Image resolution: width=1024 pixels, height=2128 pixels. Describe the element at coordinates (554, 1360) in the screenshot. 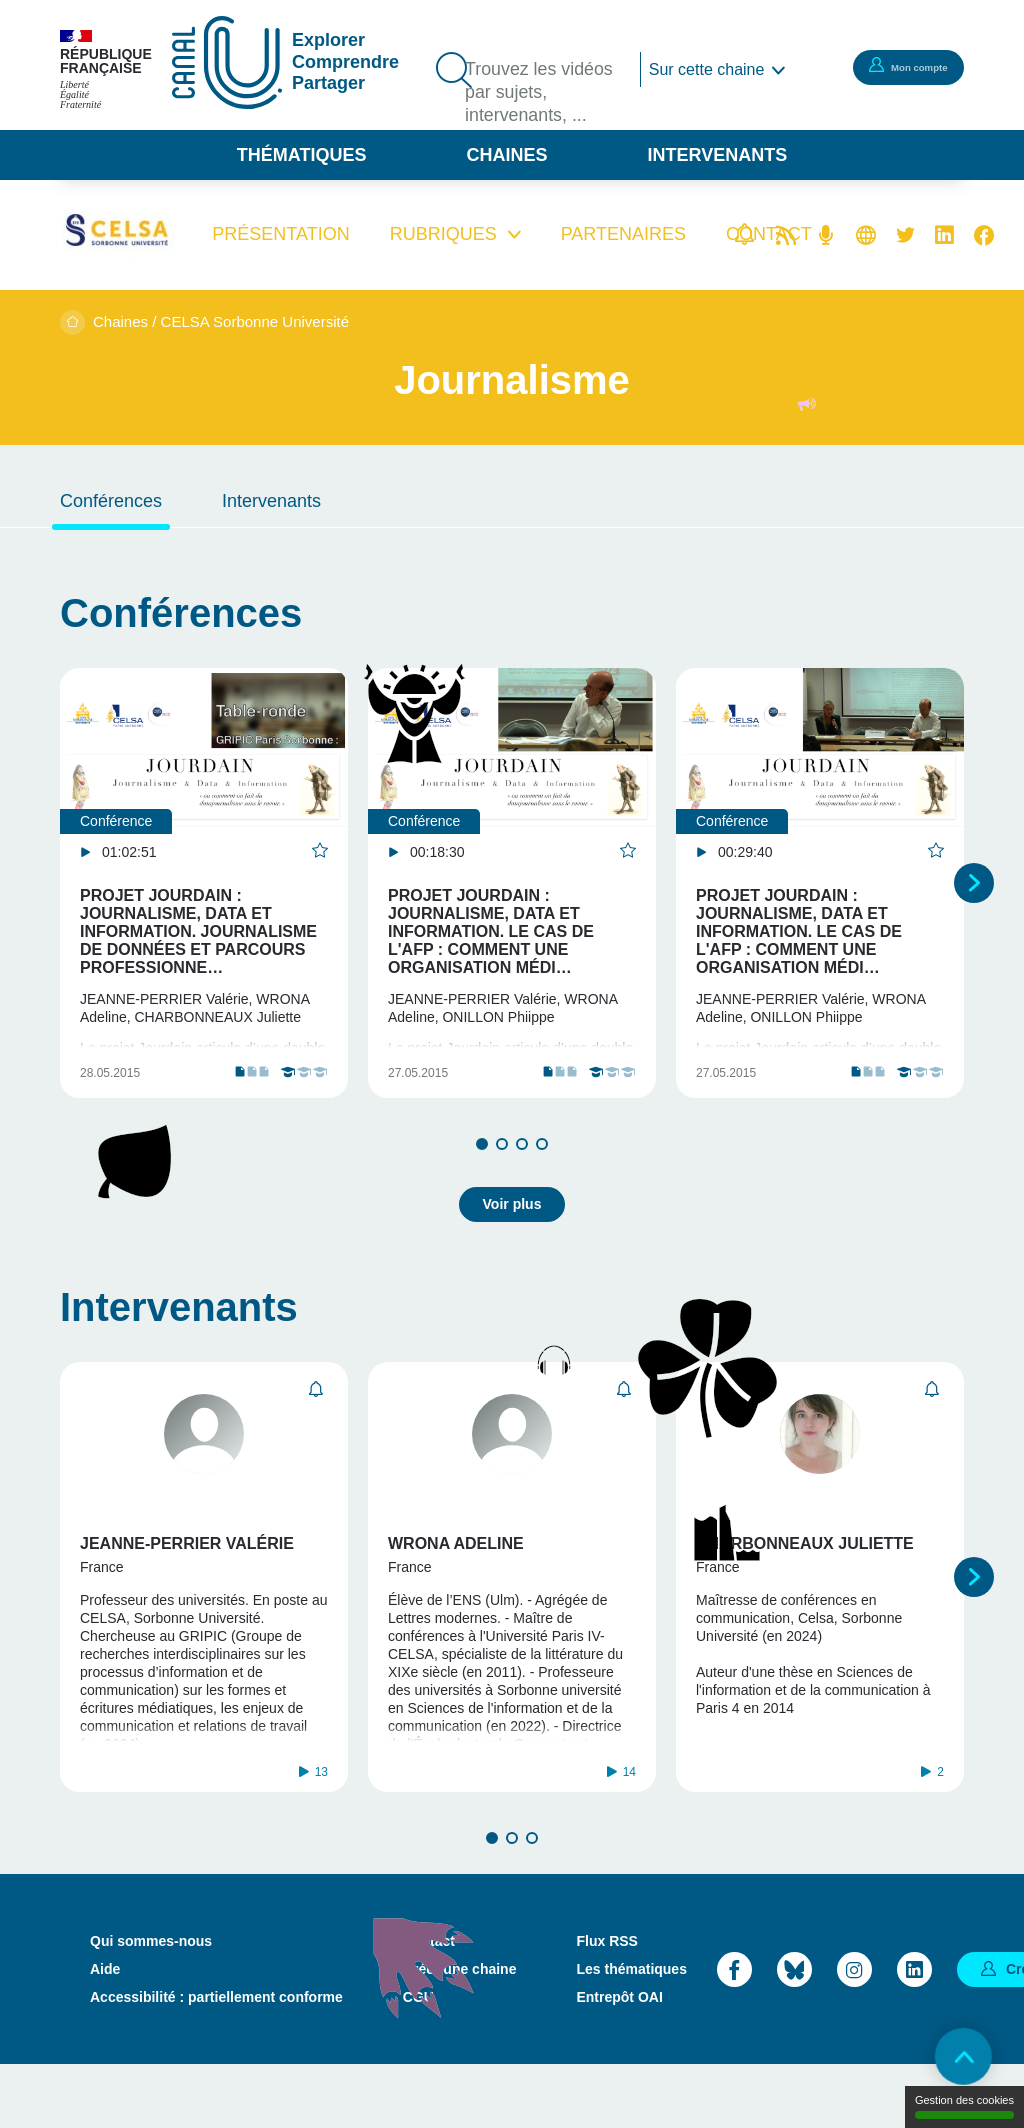

I see `listen to audio or music` at that location.